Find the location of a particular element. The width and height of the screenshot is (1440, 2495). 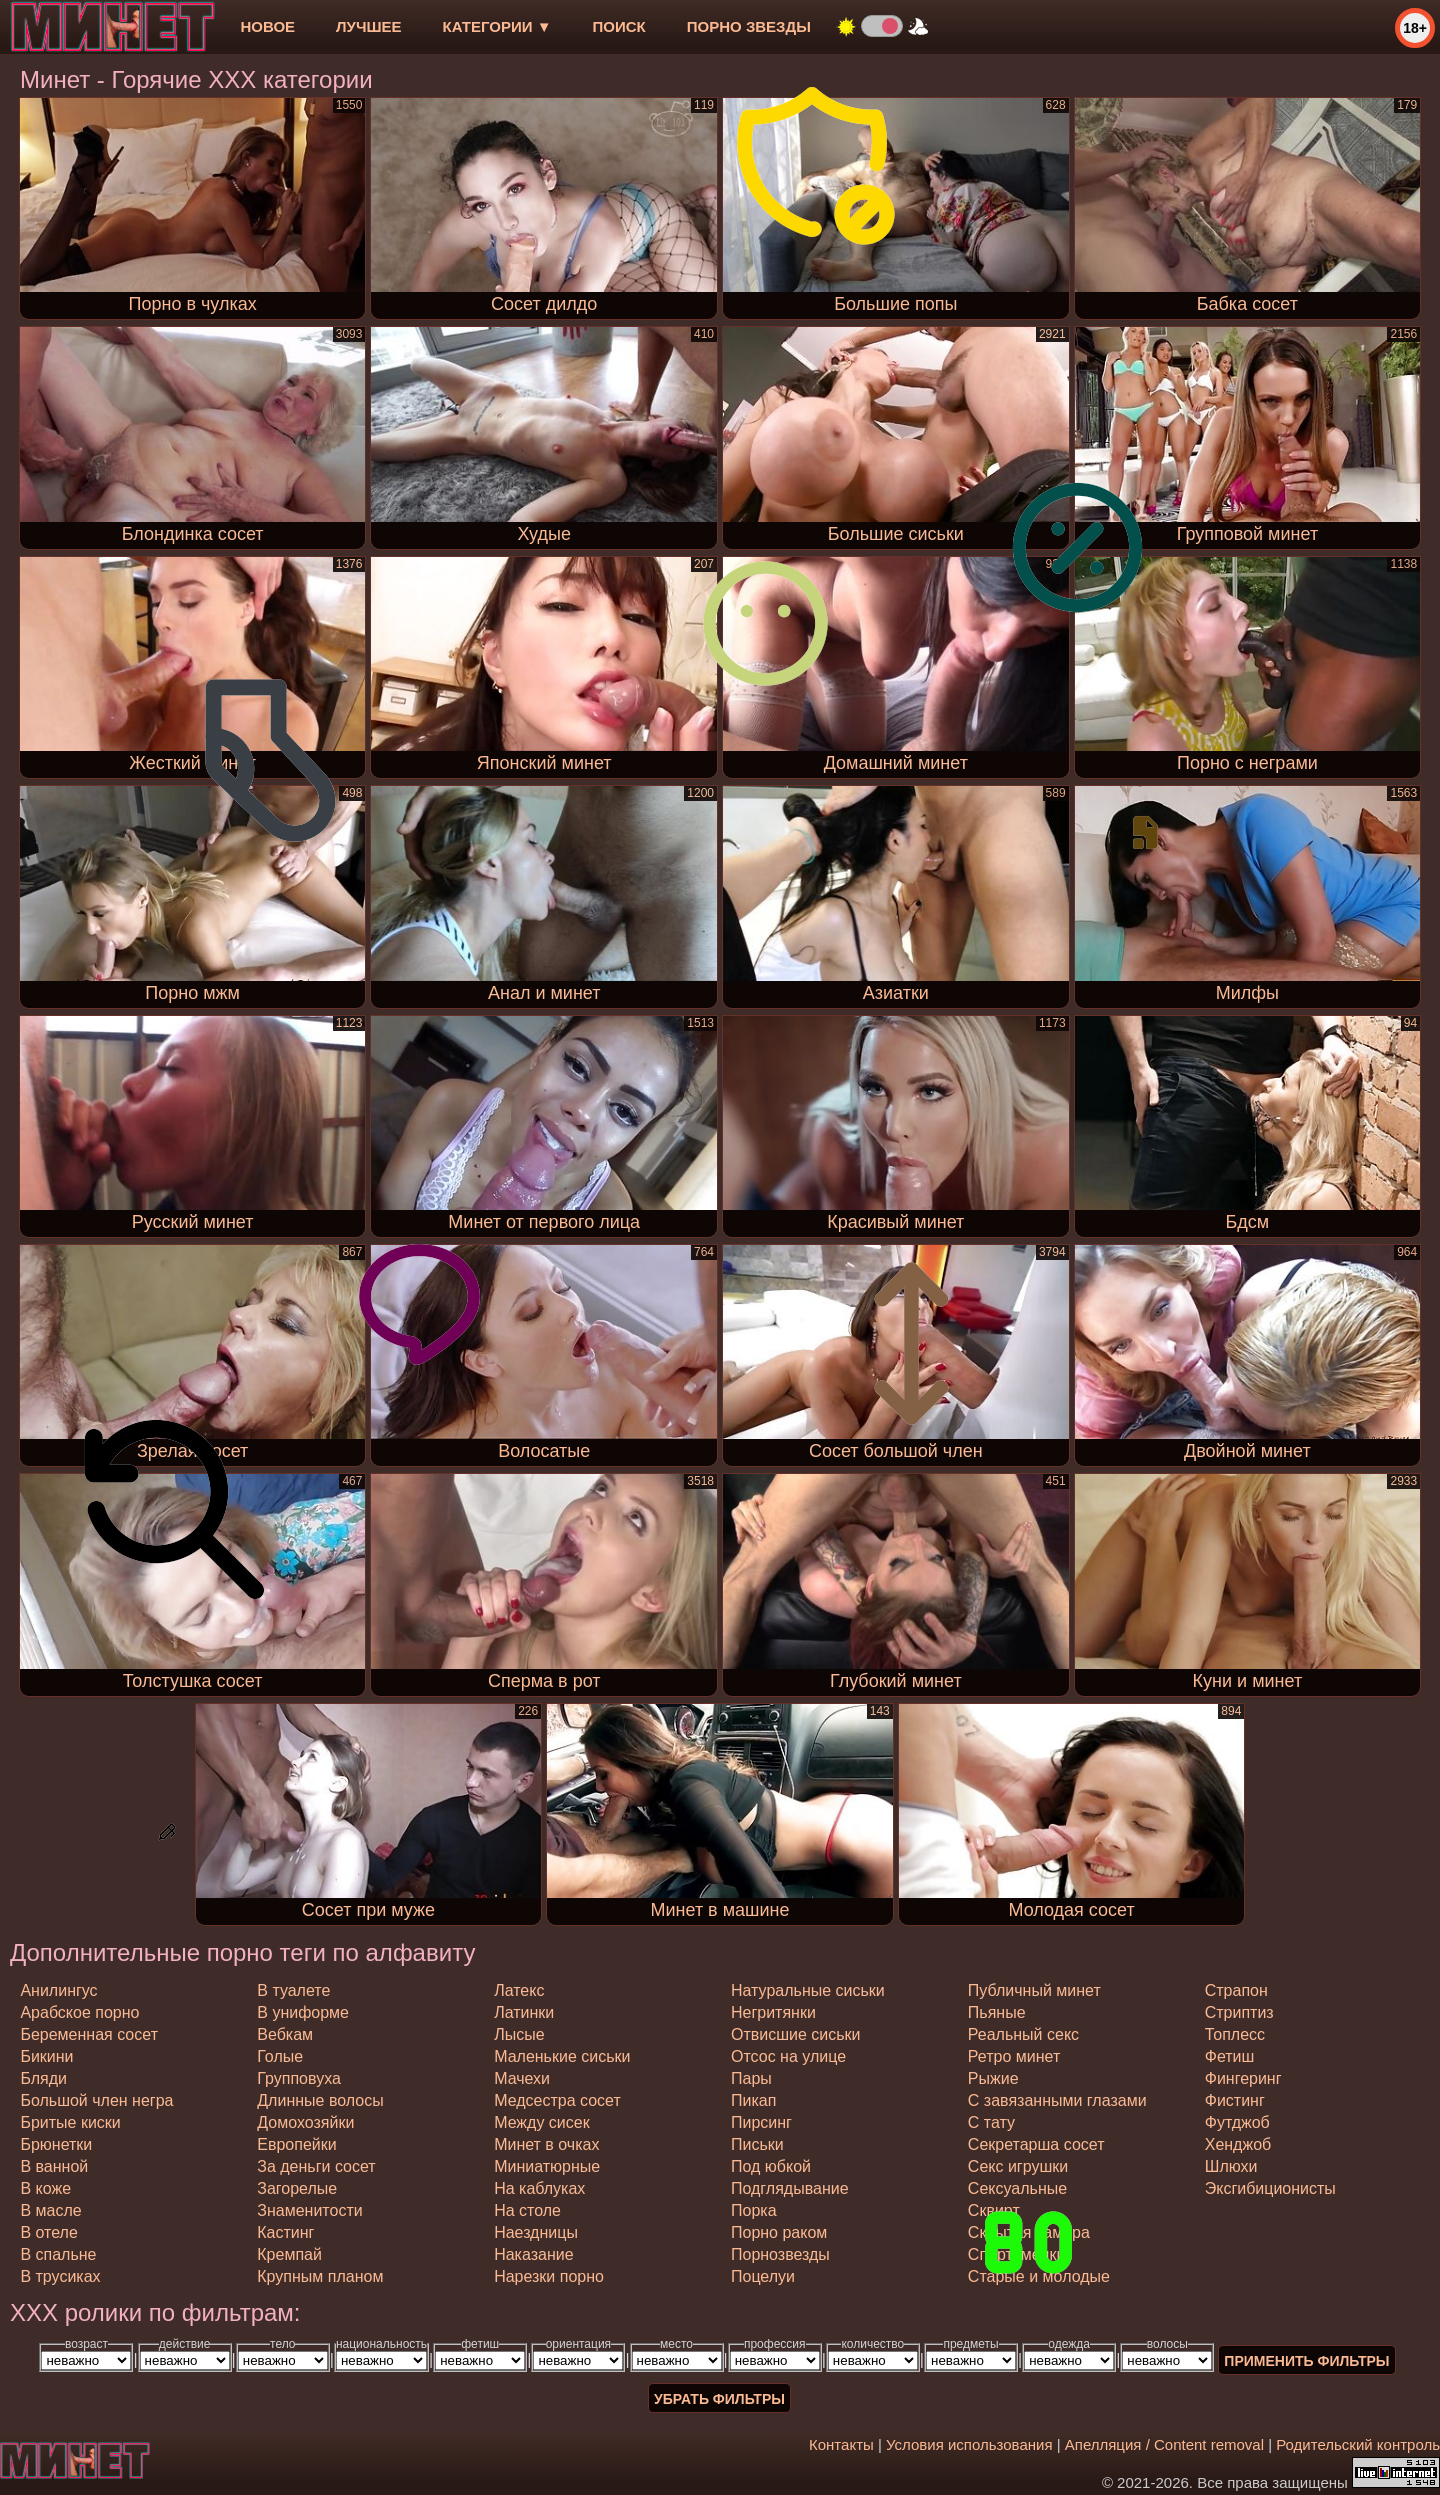

edit or write content is located at coordinates (166, 1832).